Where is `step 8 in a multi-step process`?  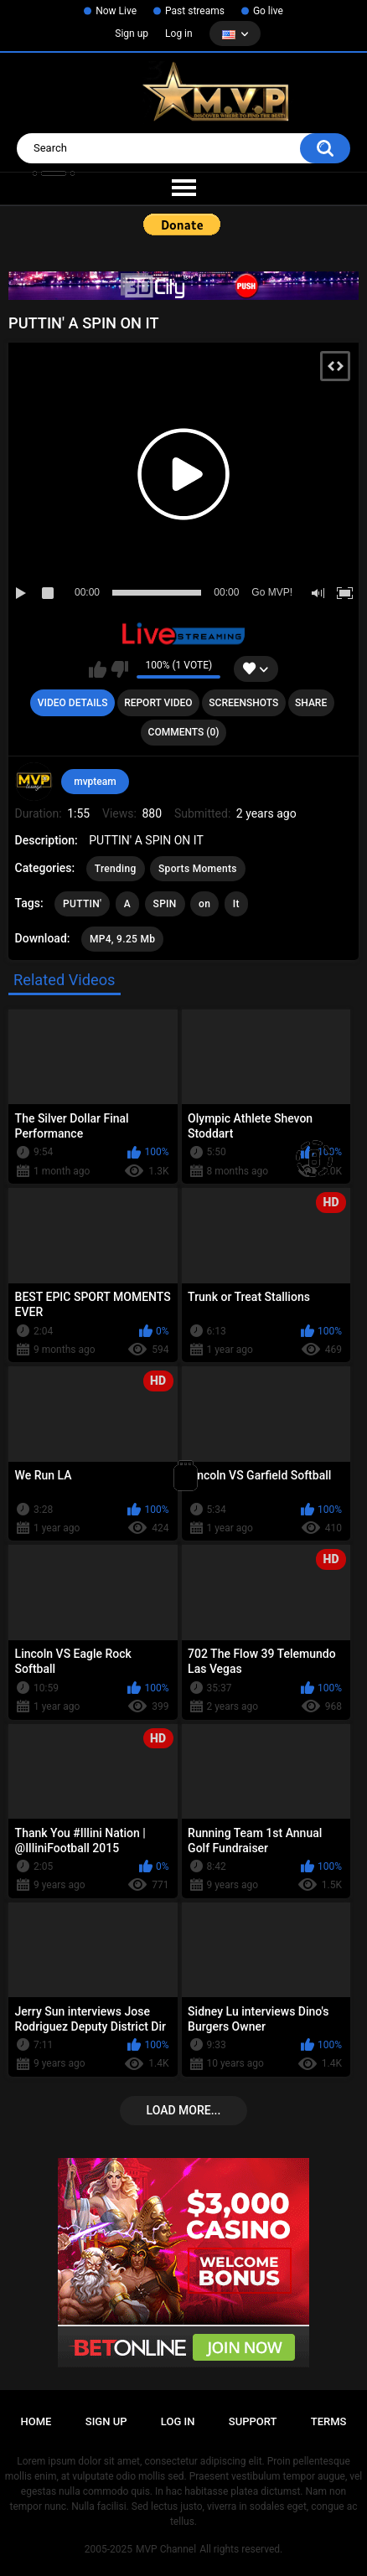
step 8 in a multi-step process is located at coordinates (314, 1159).